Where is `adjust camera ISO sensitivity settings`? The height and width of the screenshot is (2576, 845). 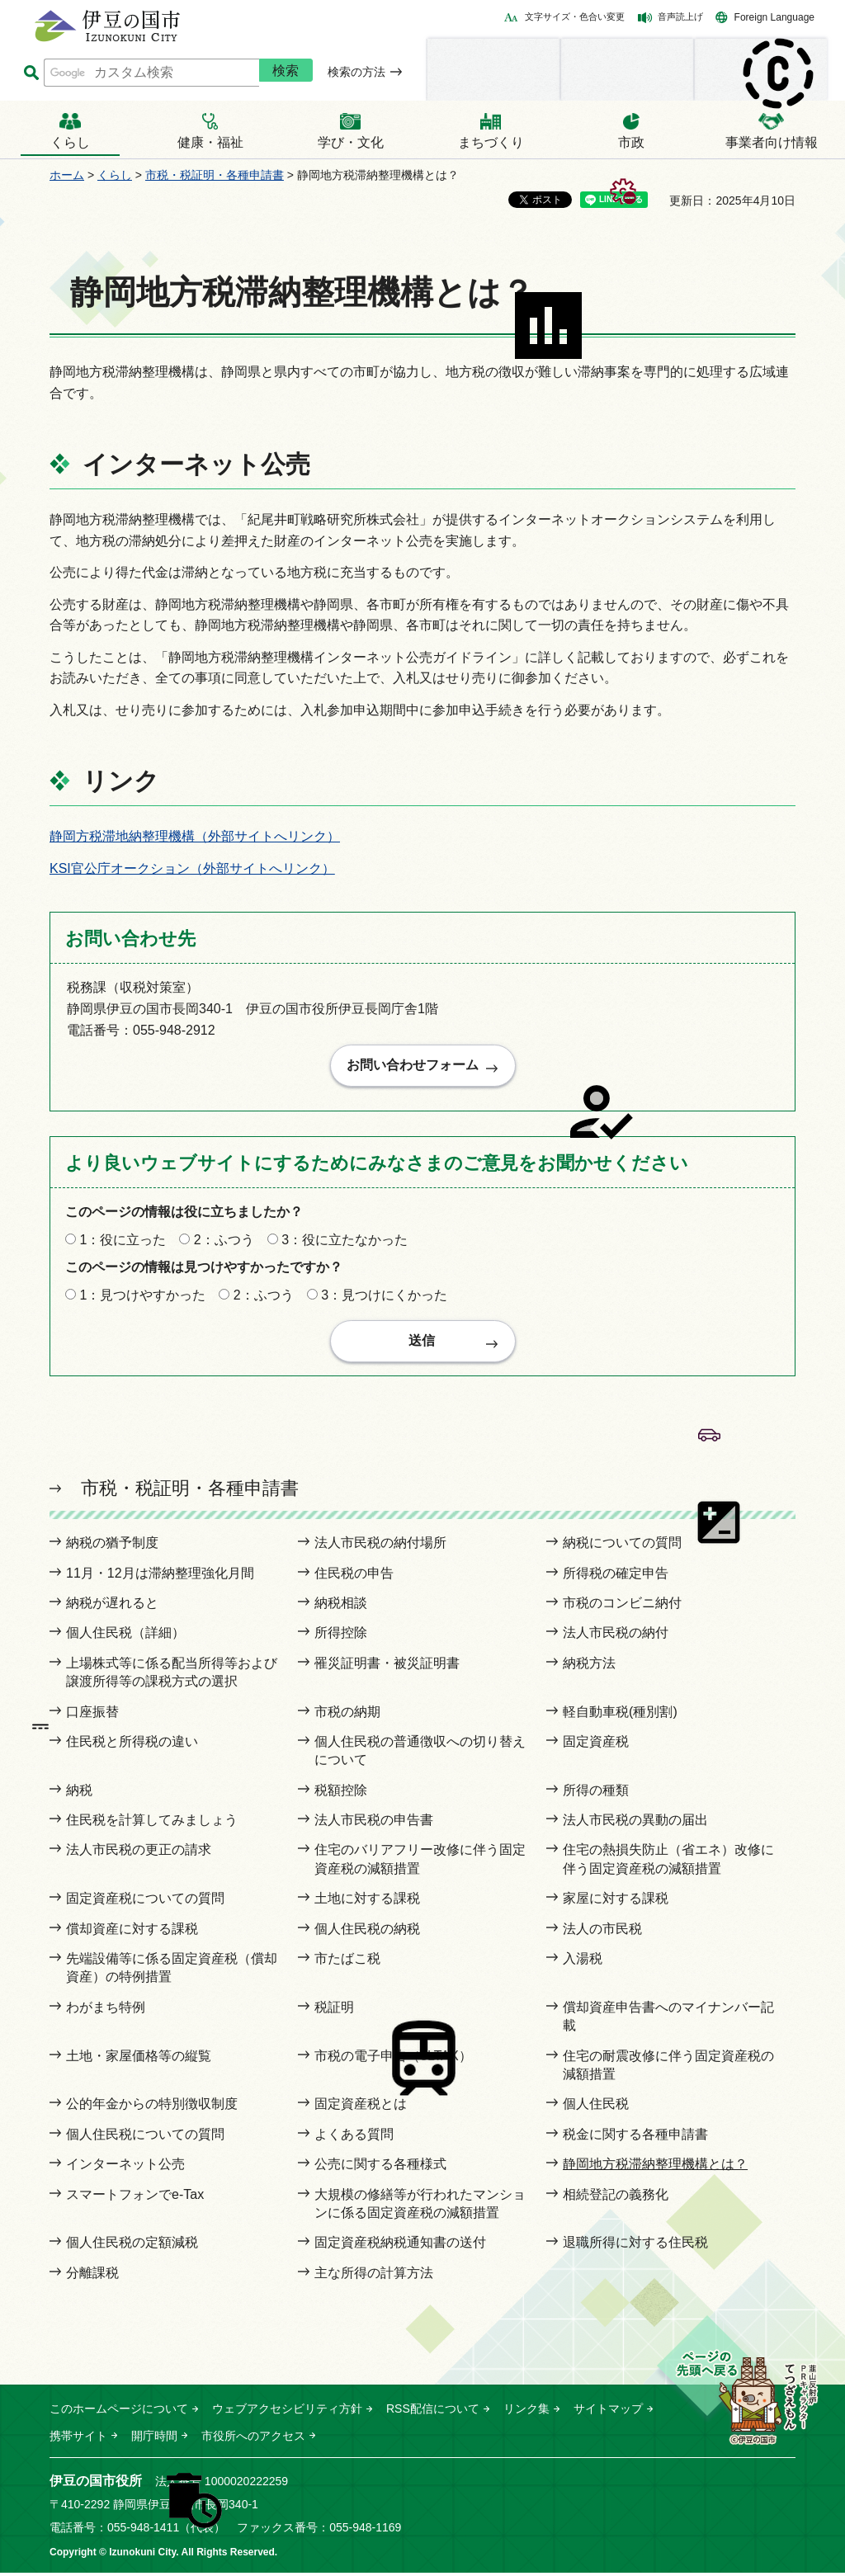
adjust camera ISO sensitivity settings is located at coordinates (719, 1522).